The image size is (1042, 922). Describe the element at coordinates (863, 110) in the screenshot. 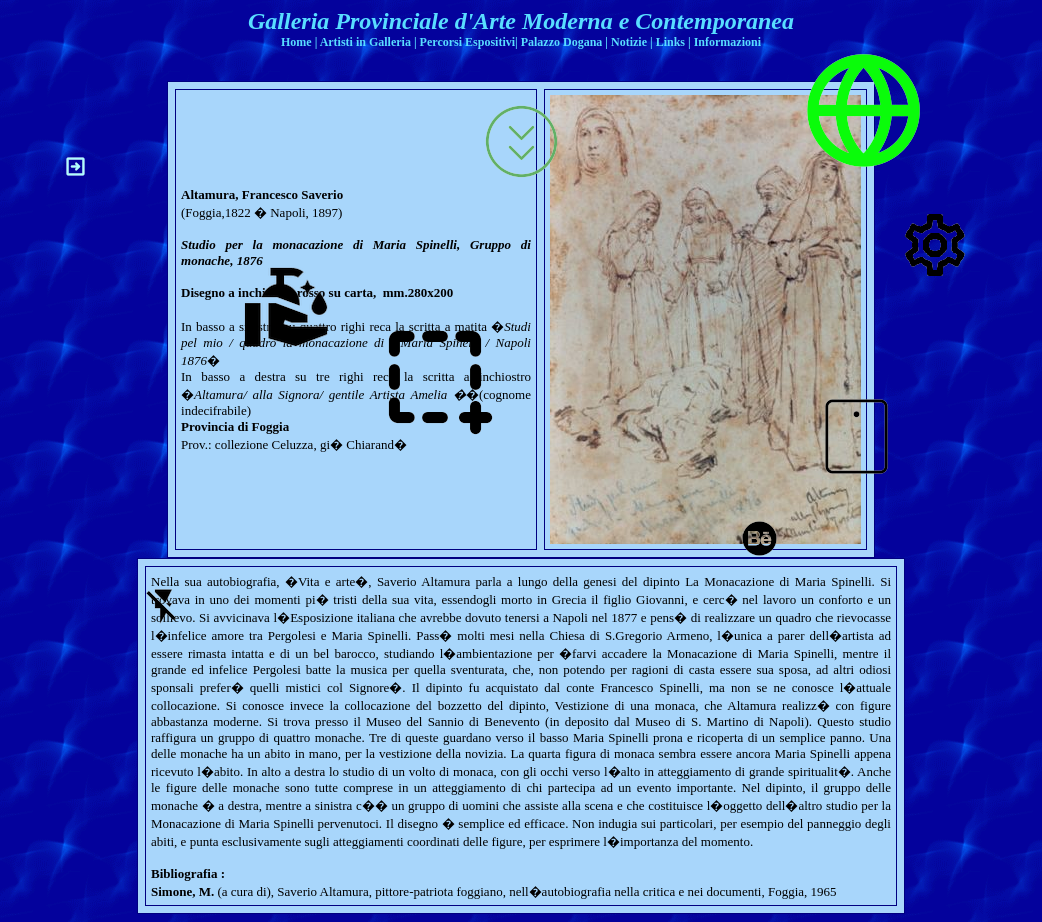

I see `switch to global or international settings` at that location.